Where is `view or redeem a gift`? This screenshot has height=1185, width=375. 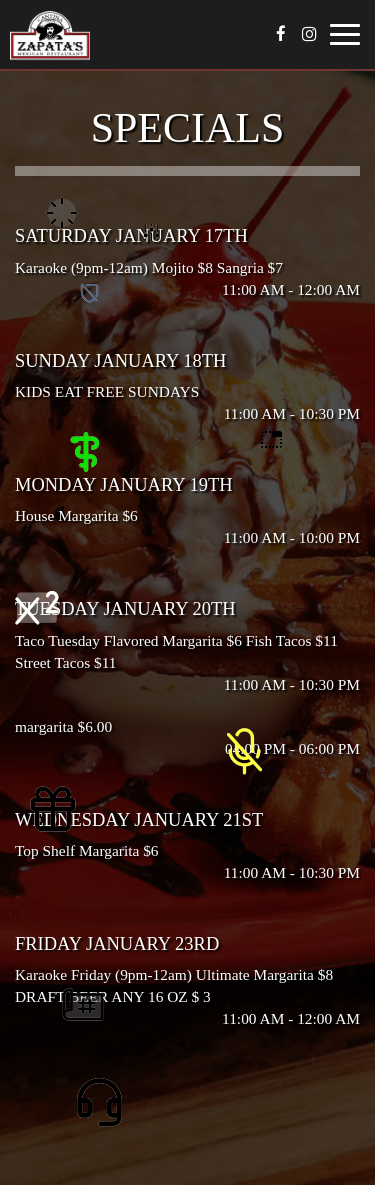
view or redeem a gift is located at coordinates (53, 809).